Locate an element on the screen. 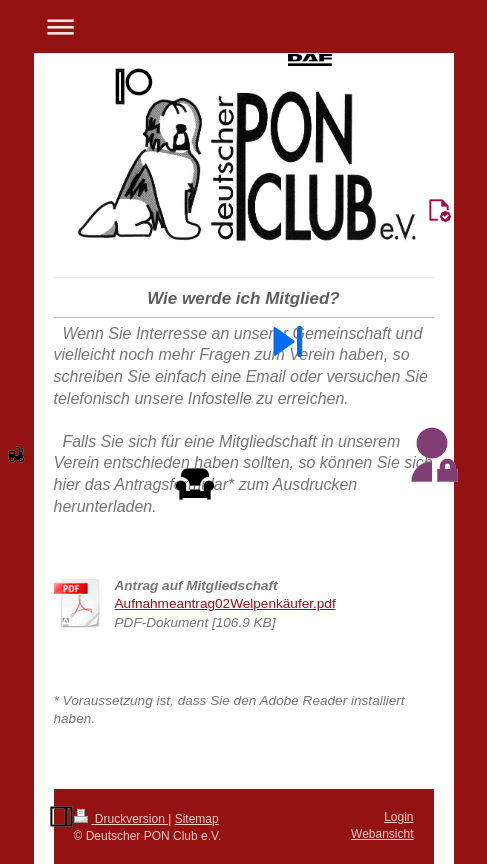  link to Patreon profile is located at coordinates (133, 86).